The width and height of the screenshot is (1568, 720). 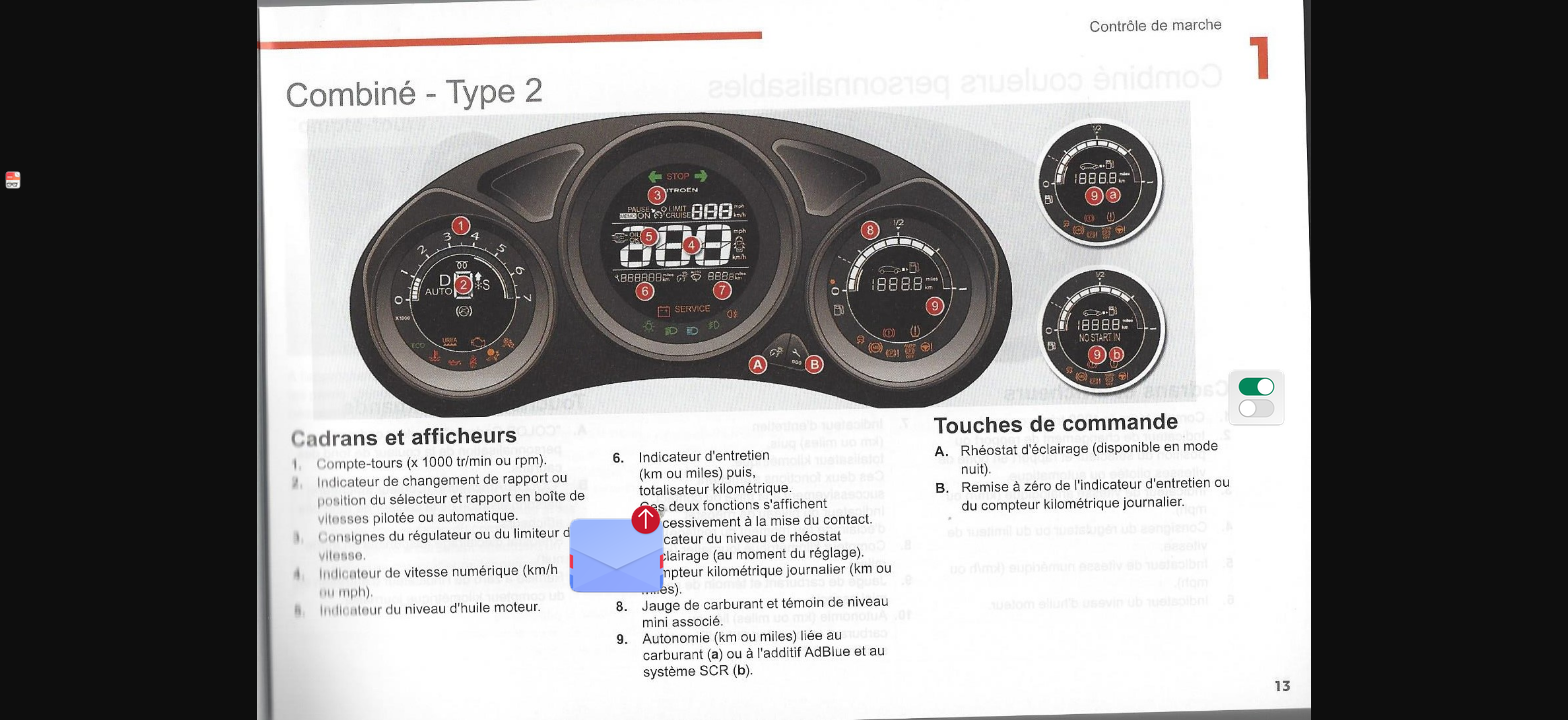 What do you see at coordinates (616, 555) in the screenshot?
I see `send an email or message` at bounding box center [616, 555].